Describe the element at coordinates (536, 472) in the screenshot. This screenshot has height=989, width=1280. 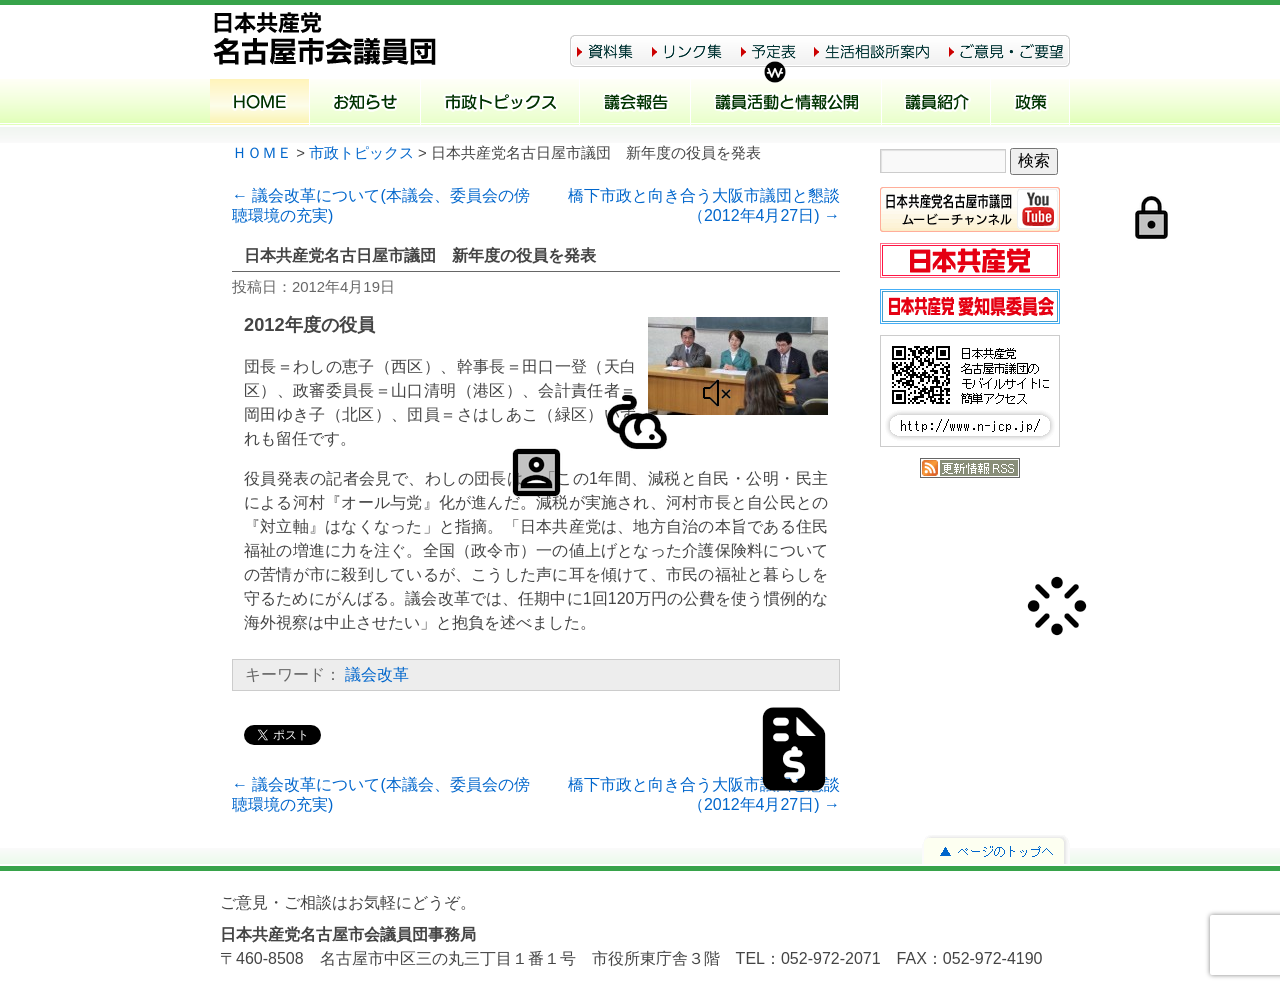
I see `access your account or profile settings` at that location.